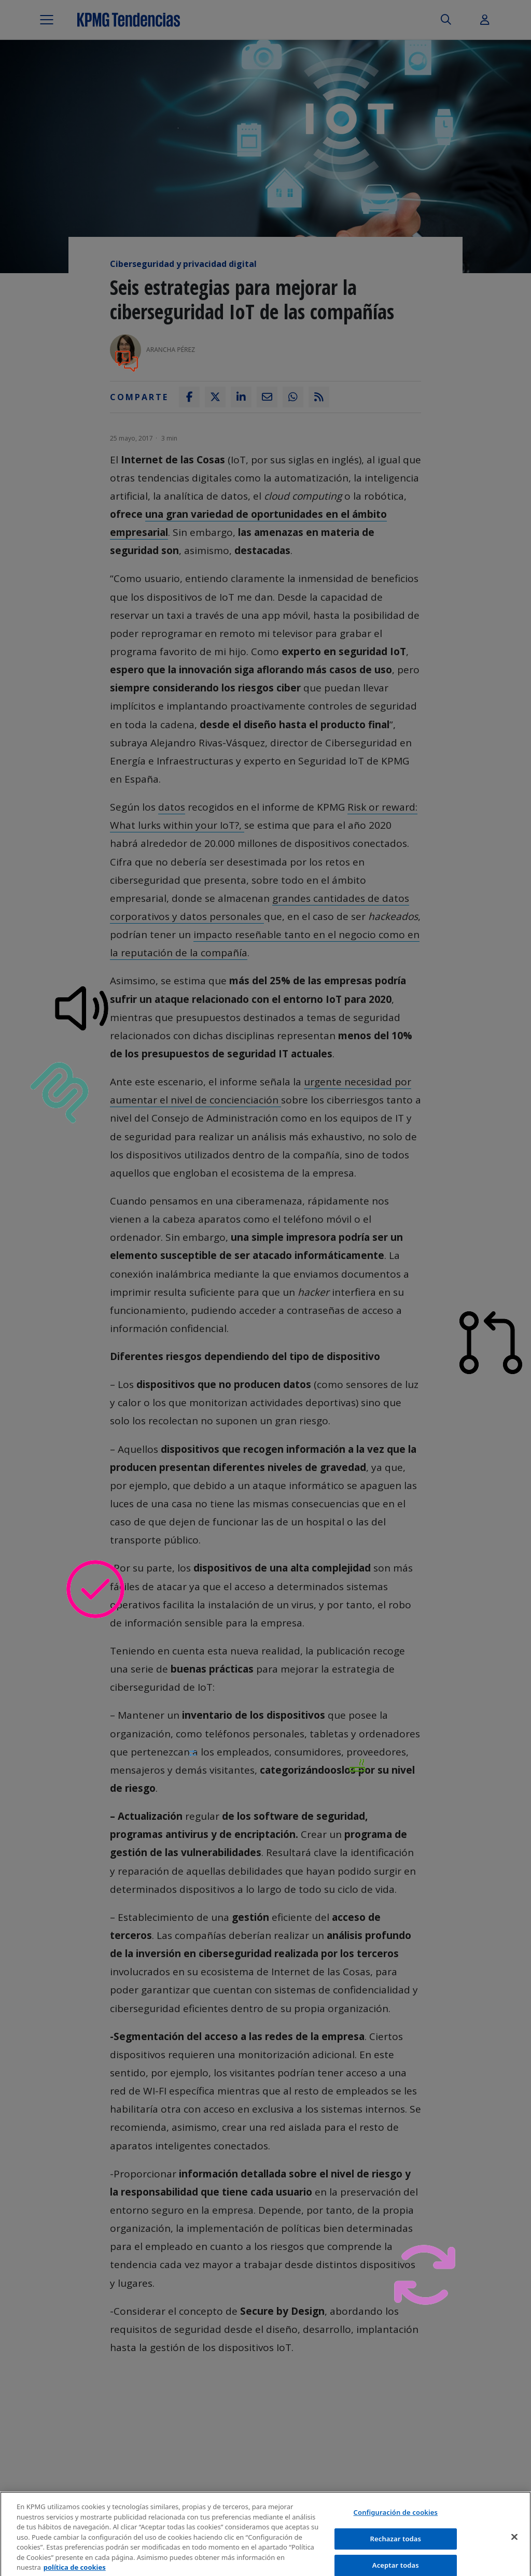 The height and width of the screenshot is (2576, 531). I want to click on indicates a designated smoking area, so click(357, 1767).